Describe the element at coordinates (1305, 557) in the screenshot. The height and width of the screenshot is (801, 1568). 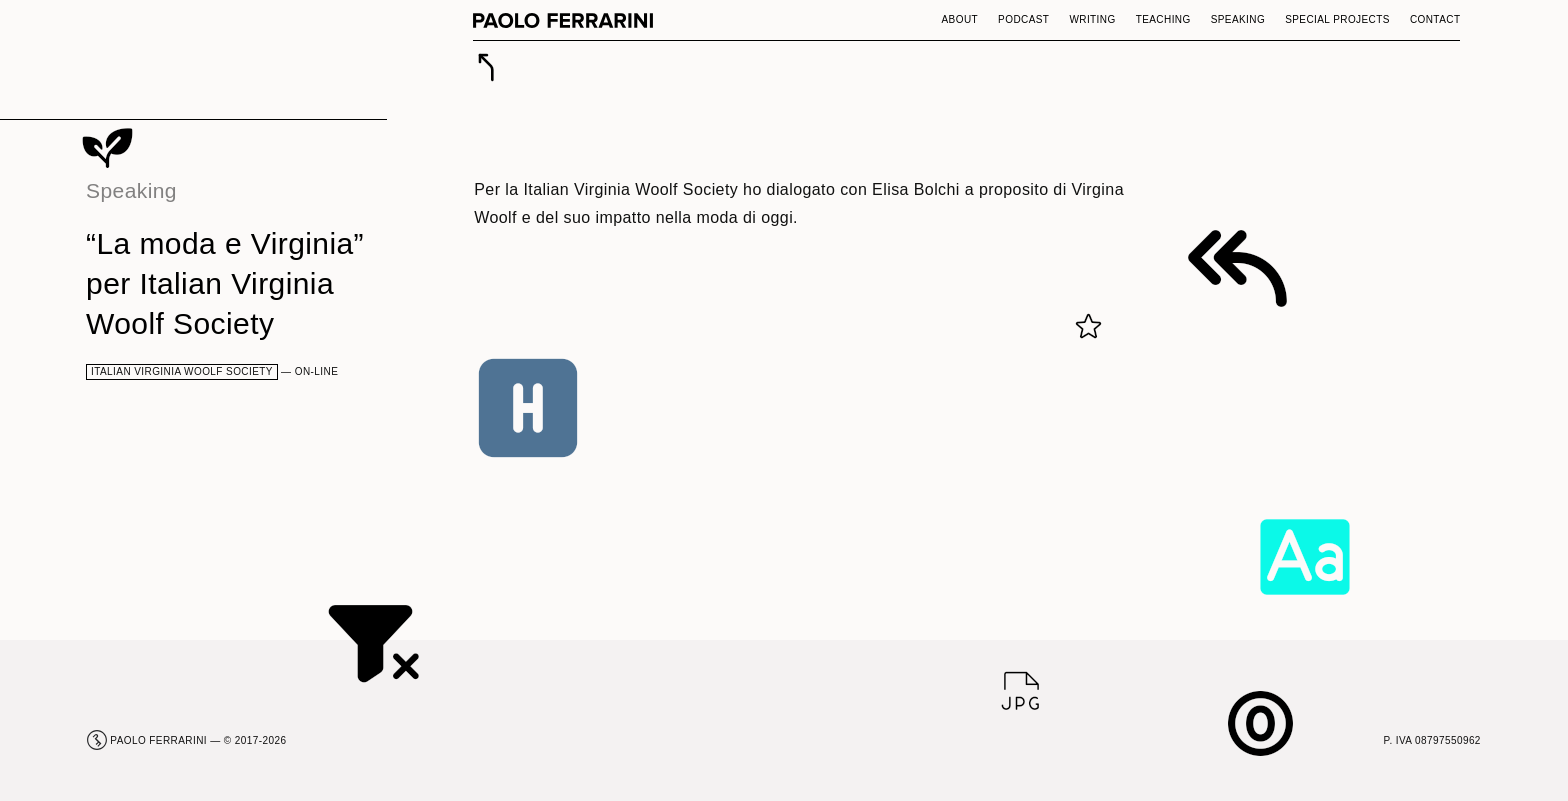
I see `change font size settings` at that location.